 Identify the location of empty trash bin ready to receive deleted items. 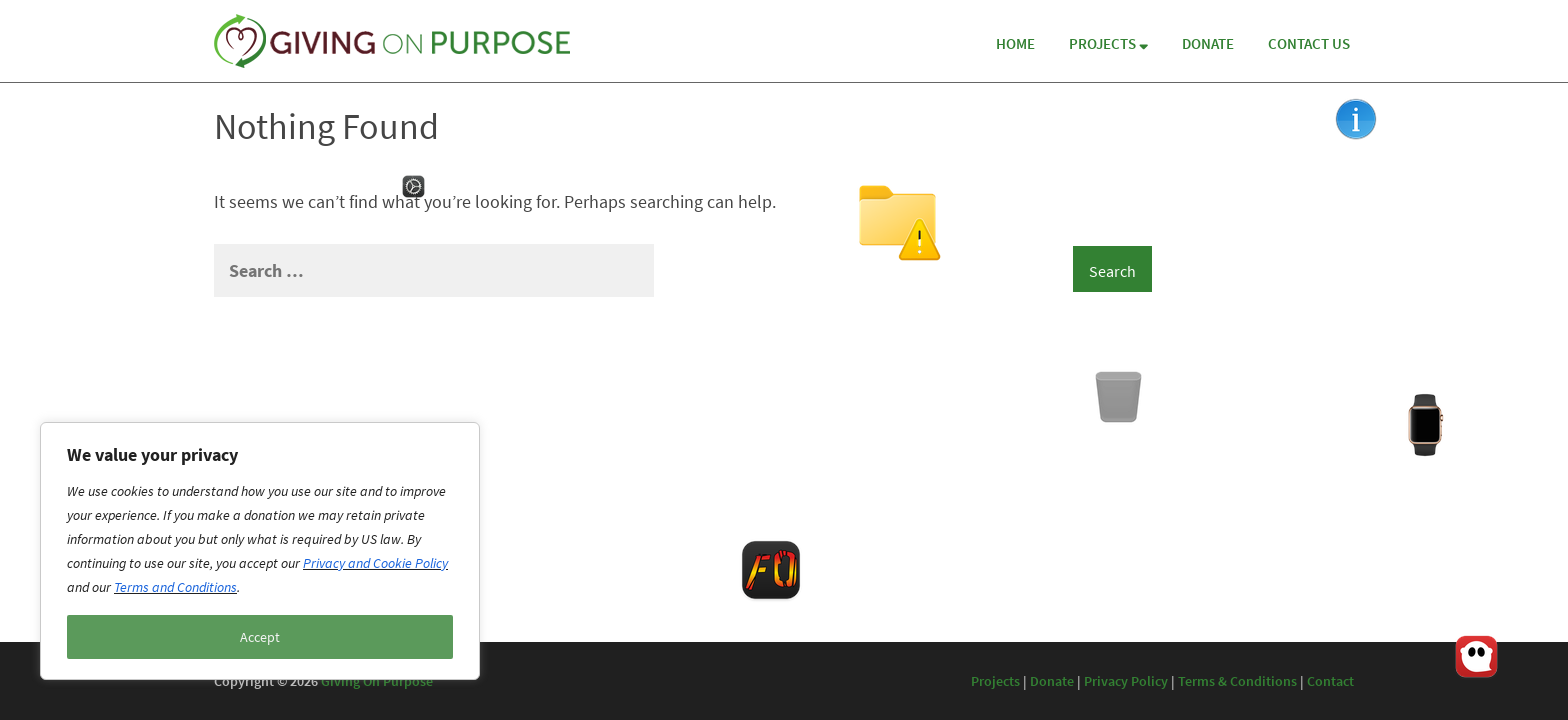
(1118, 396).